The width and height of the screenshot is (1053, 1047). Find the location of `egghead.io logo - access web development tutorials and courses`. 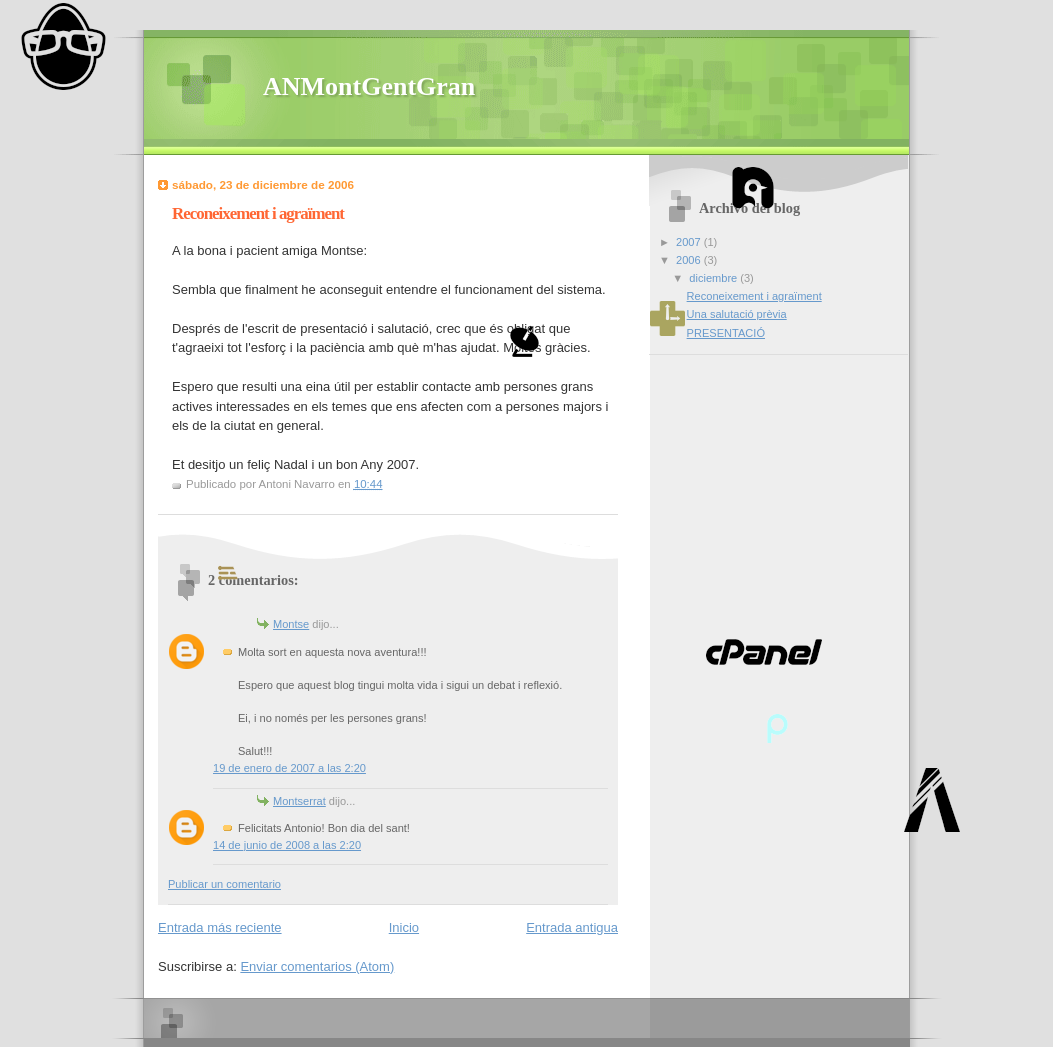

egghead.io logo - access web development tutorials and courses is located at coordinates (63, 46).